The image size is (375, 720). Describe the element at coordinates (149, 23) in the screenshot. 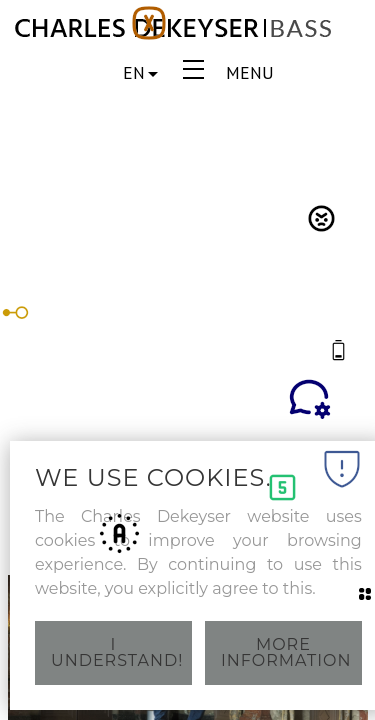

I see `close or dismiss a dialog` at that location.